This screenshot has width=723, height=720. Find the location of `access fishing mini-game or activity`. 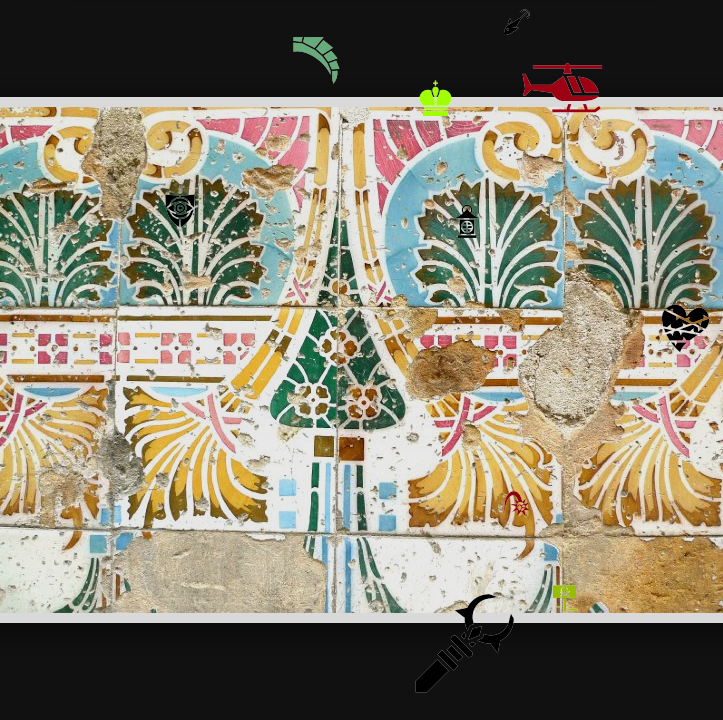

access fishing mini-game or activity is located at coordinates (517, 22).